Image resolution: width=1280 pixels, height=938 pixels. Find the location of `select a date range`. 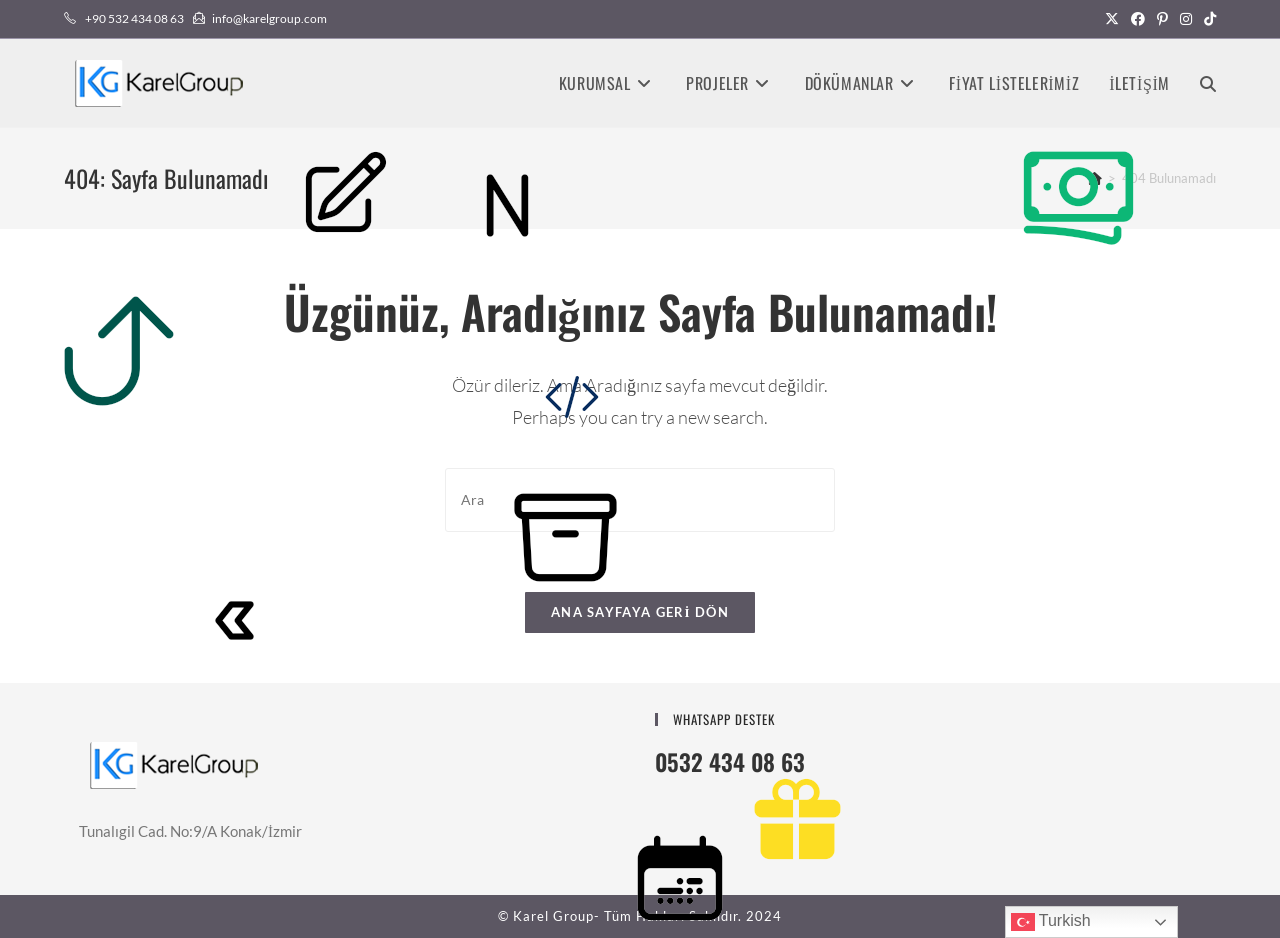

select a date range is located at coordinates (680, 878).